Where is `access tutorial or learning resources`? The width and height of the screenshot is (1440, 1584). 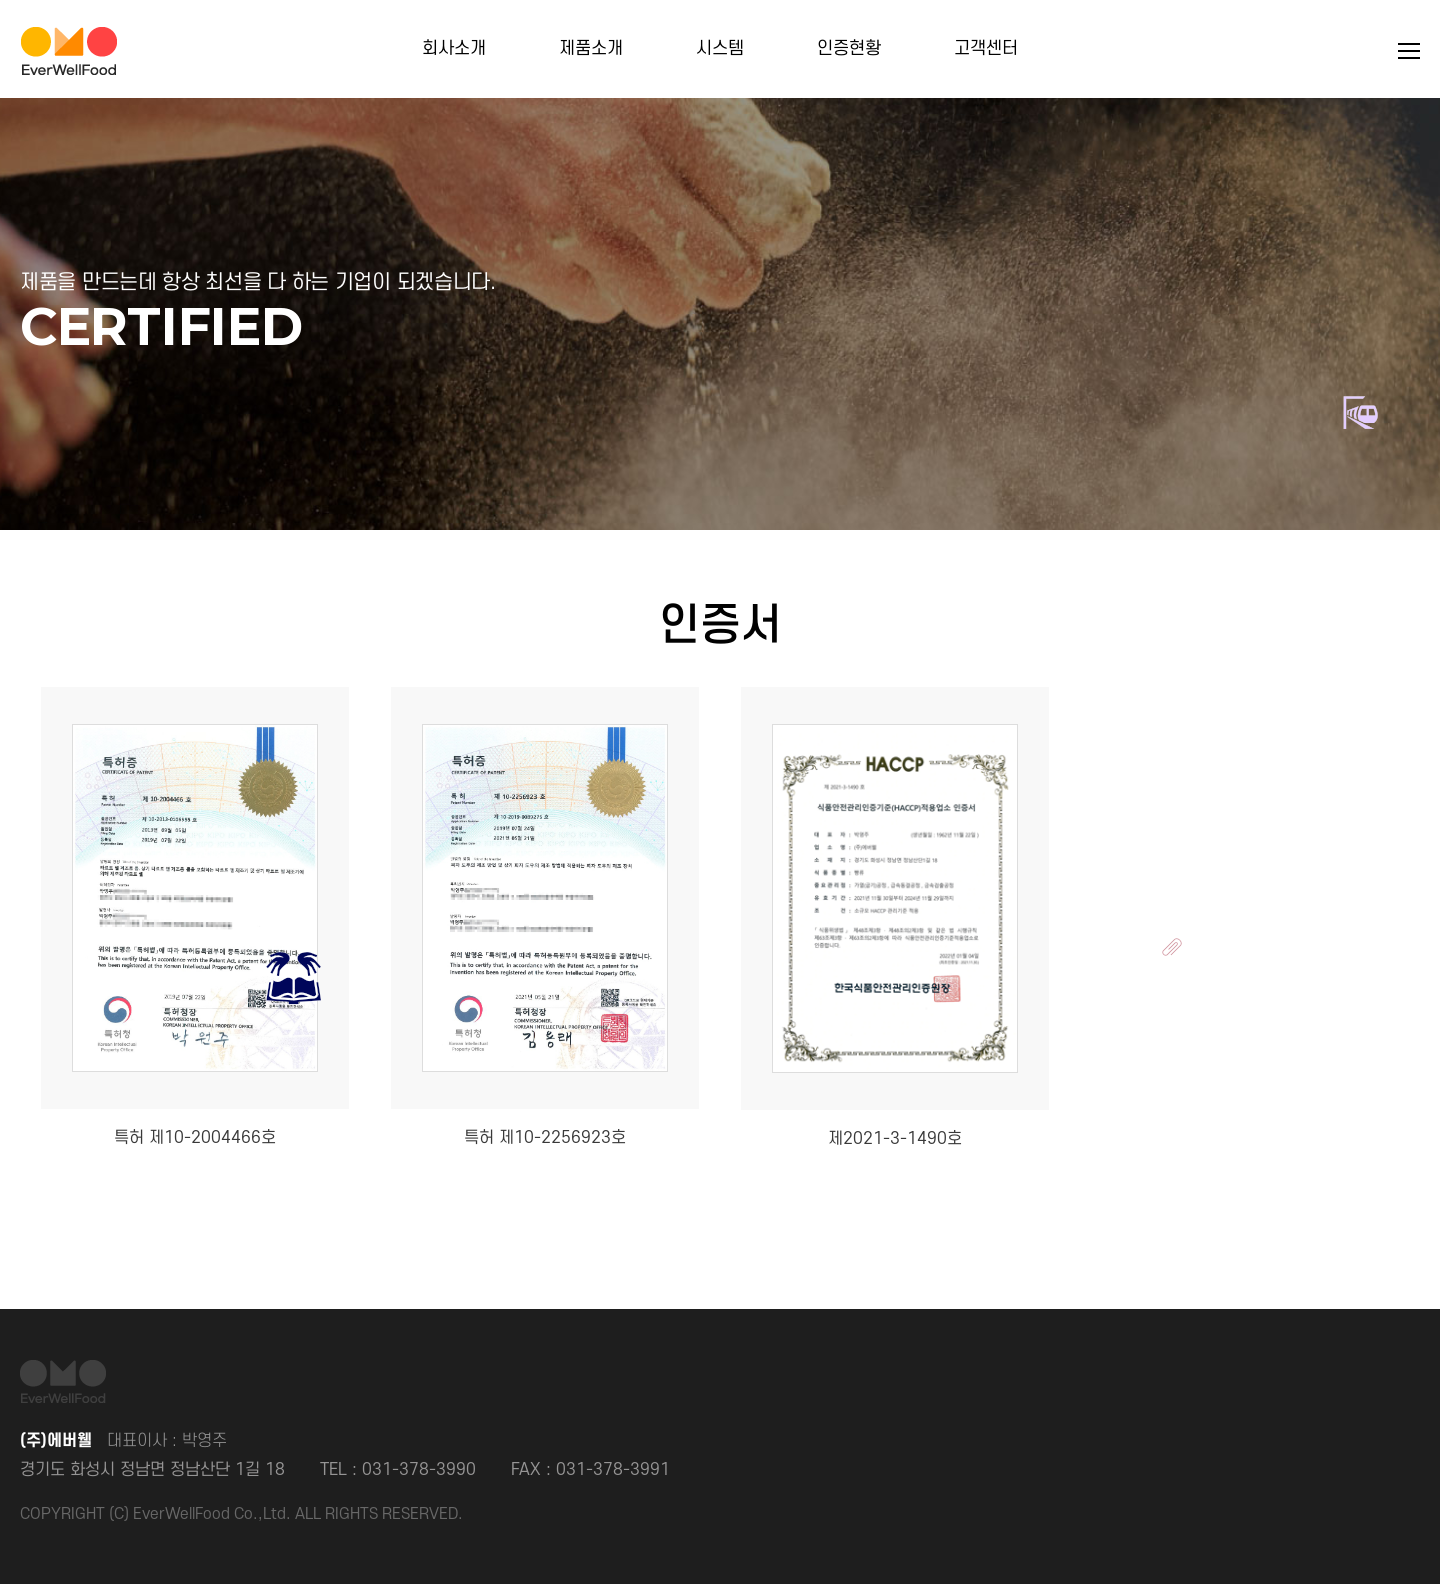 access tutorial or learning resources is located at coordinates (293, 979).